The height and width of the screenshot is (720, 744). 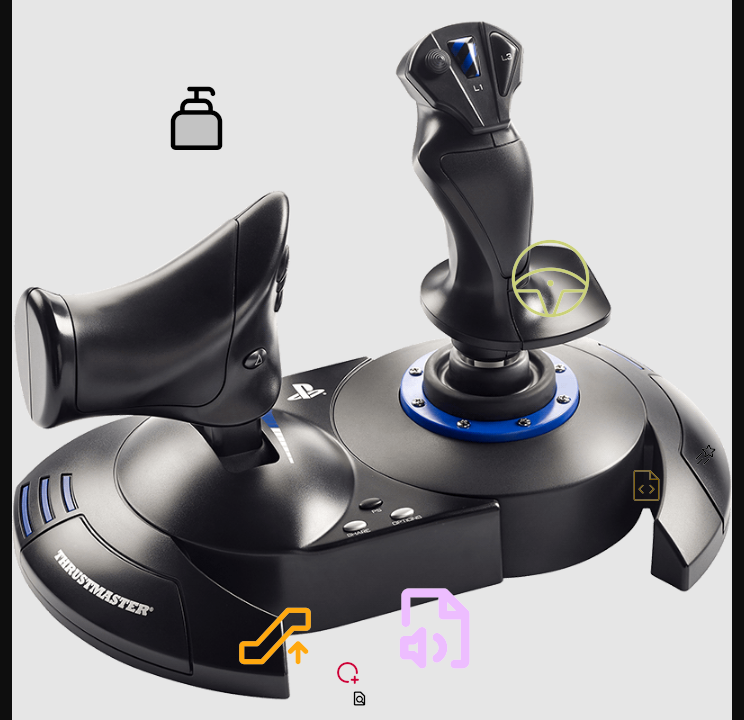 I want to click on add a new item or entry, so click(x=347, y=672).